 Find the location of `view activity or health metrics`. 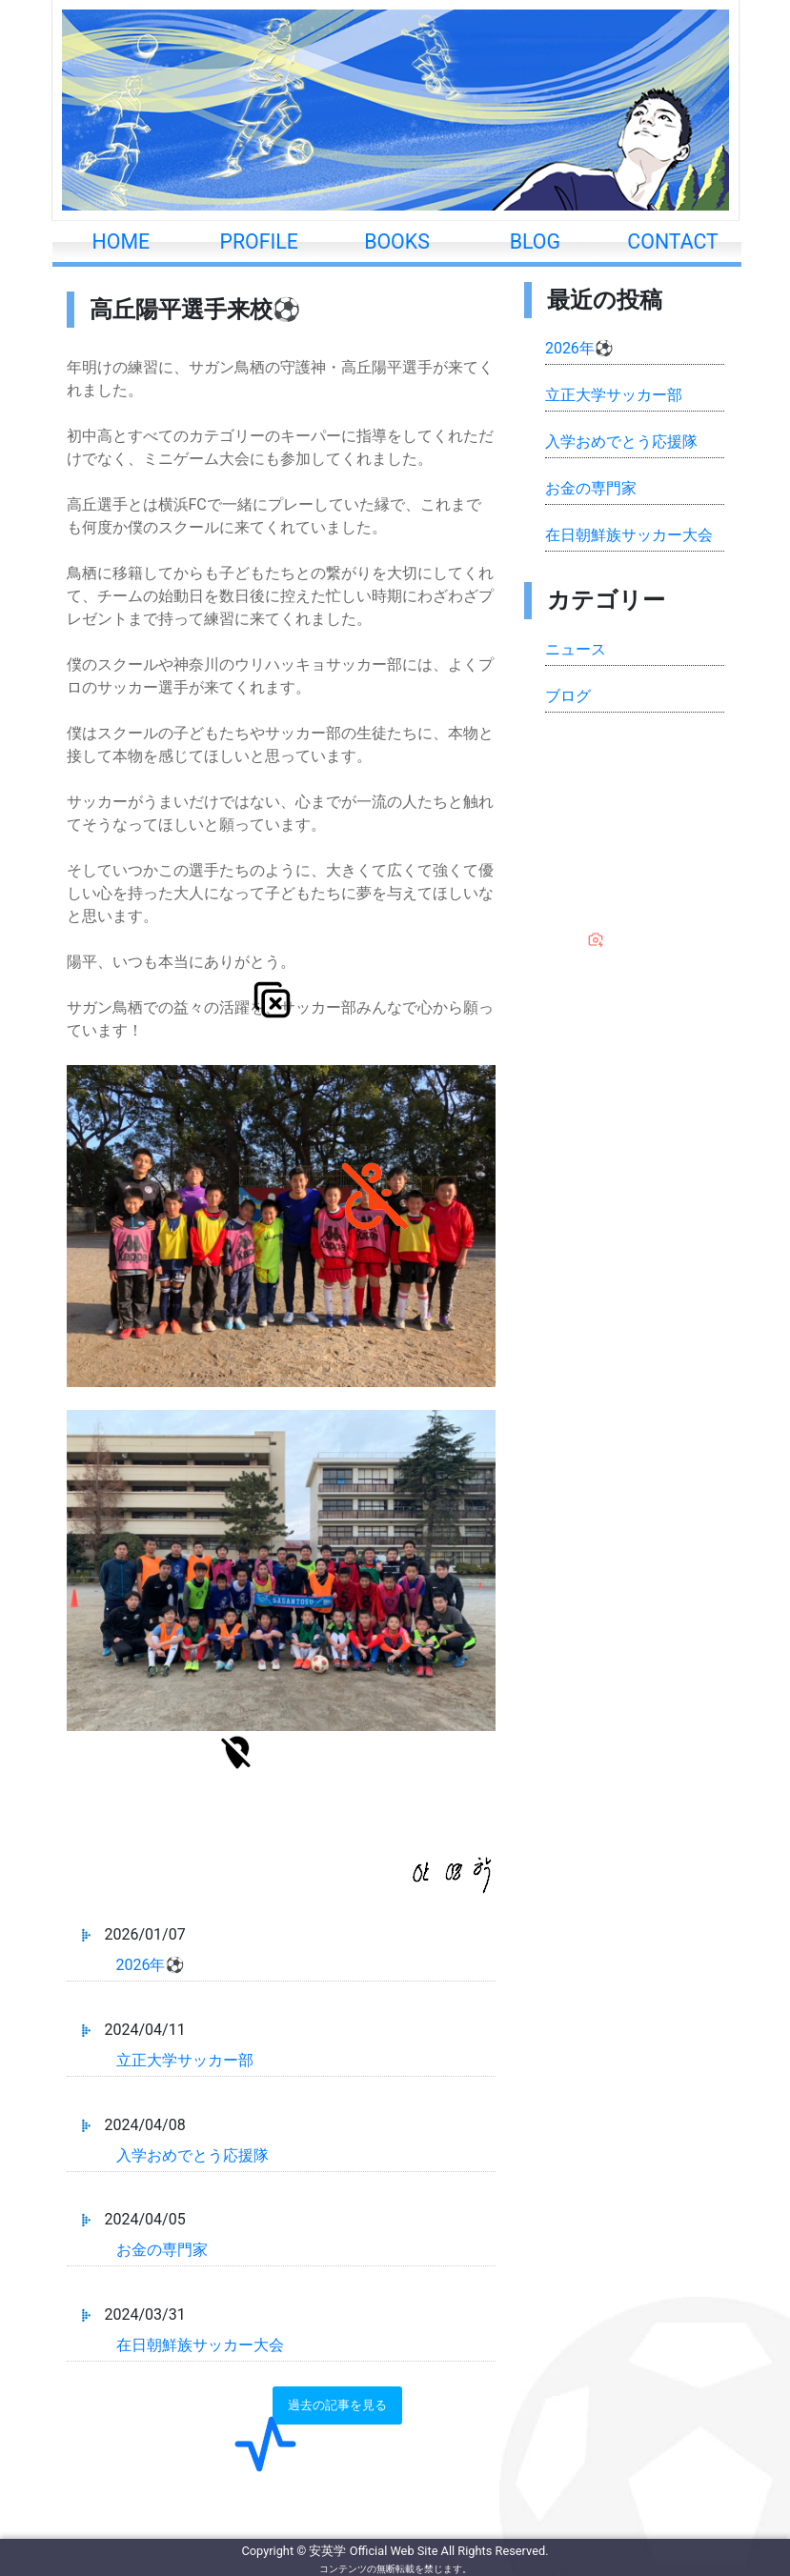

view activity or health metrics is located at coordinates (265, 2444).